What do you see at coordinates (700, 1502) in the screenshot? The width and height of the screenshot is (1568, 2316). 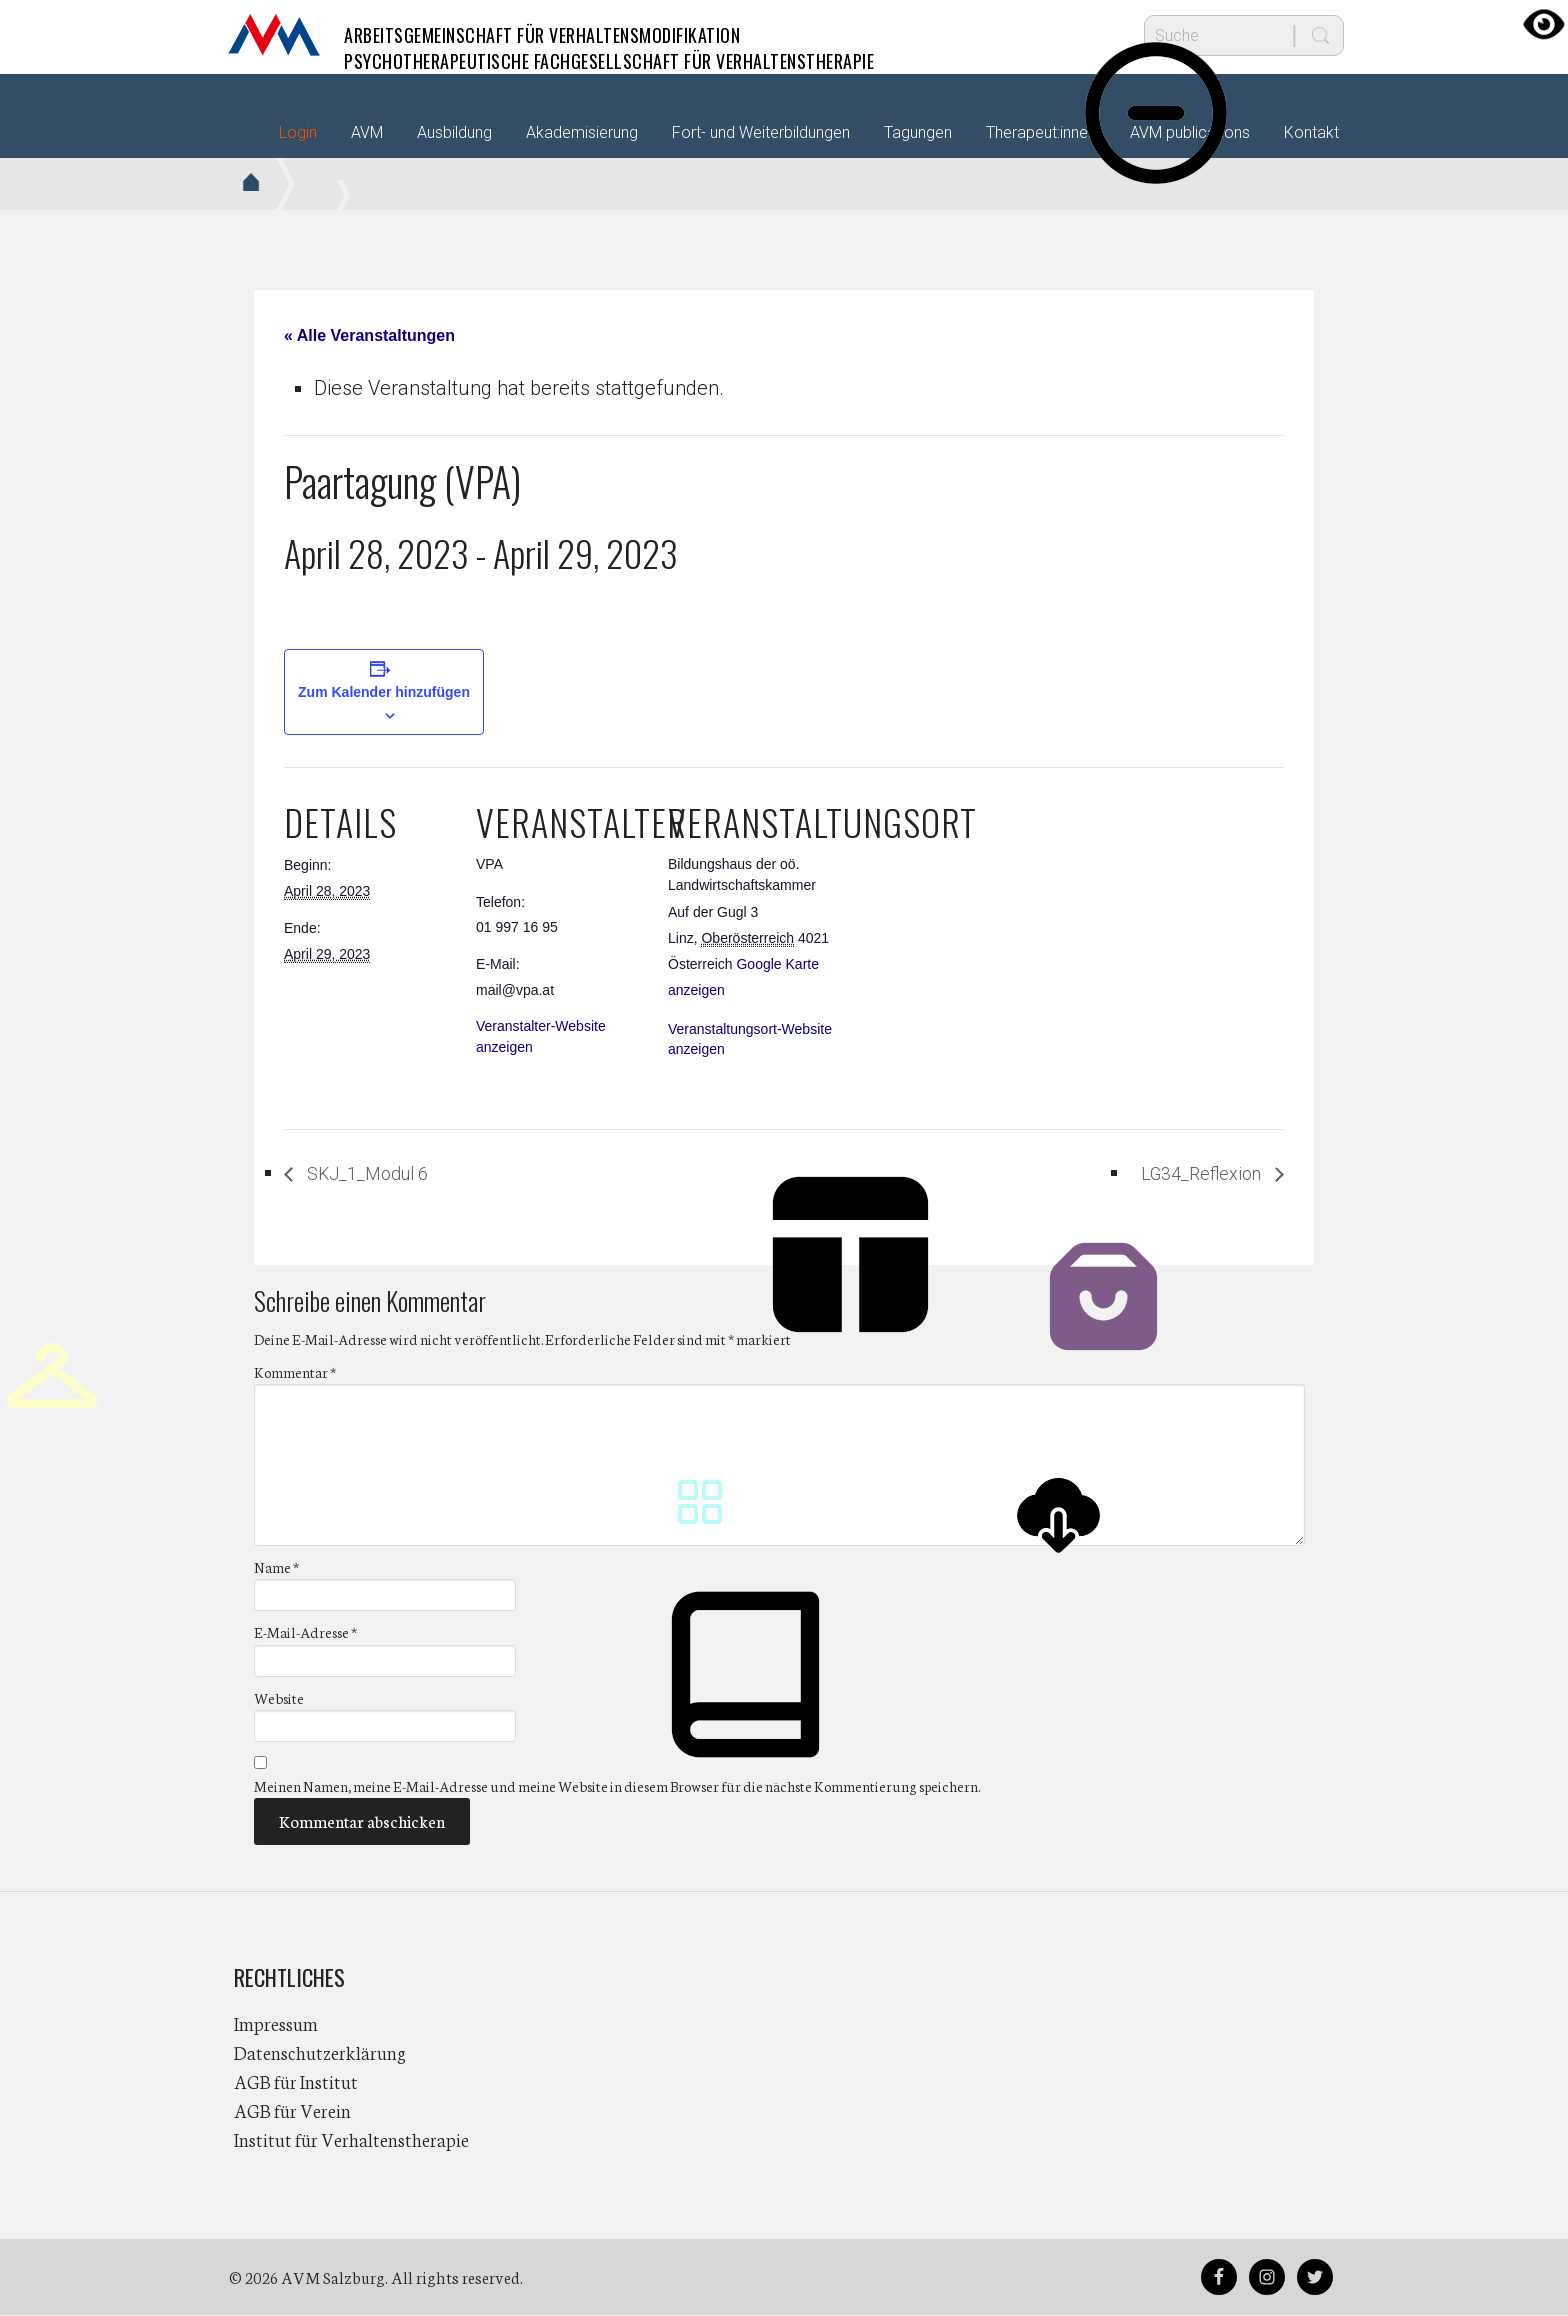 I see `view all apps or menu grid` at bounding box center [700, 1502].